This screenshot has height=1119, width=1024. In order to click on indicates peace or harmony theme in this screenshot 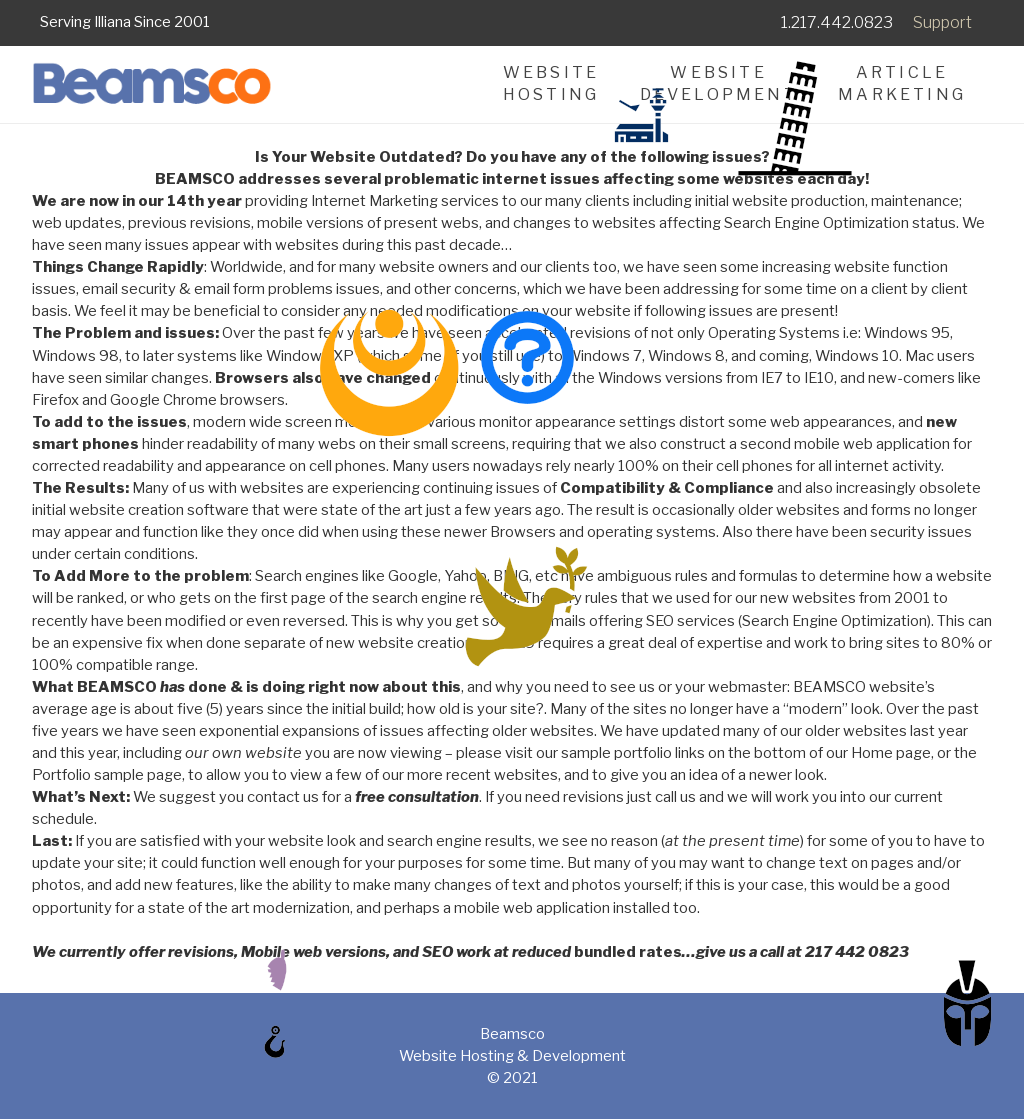, I will do `click(526, 606)`.